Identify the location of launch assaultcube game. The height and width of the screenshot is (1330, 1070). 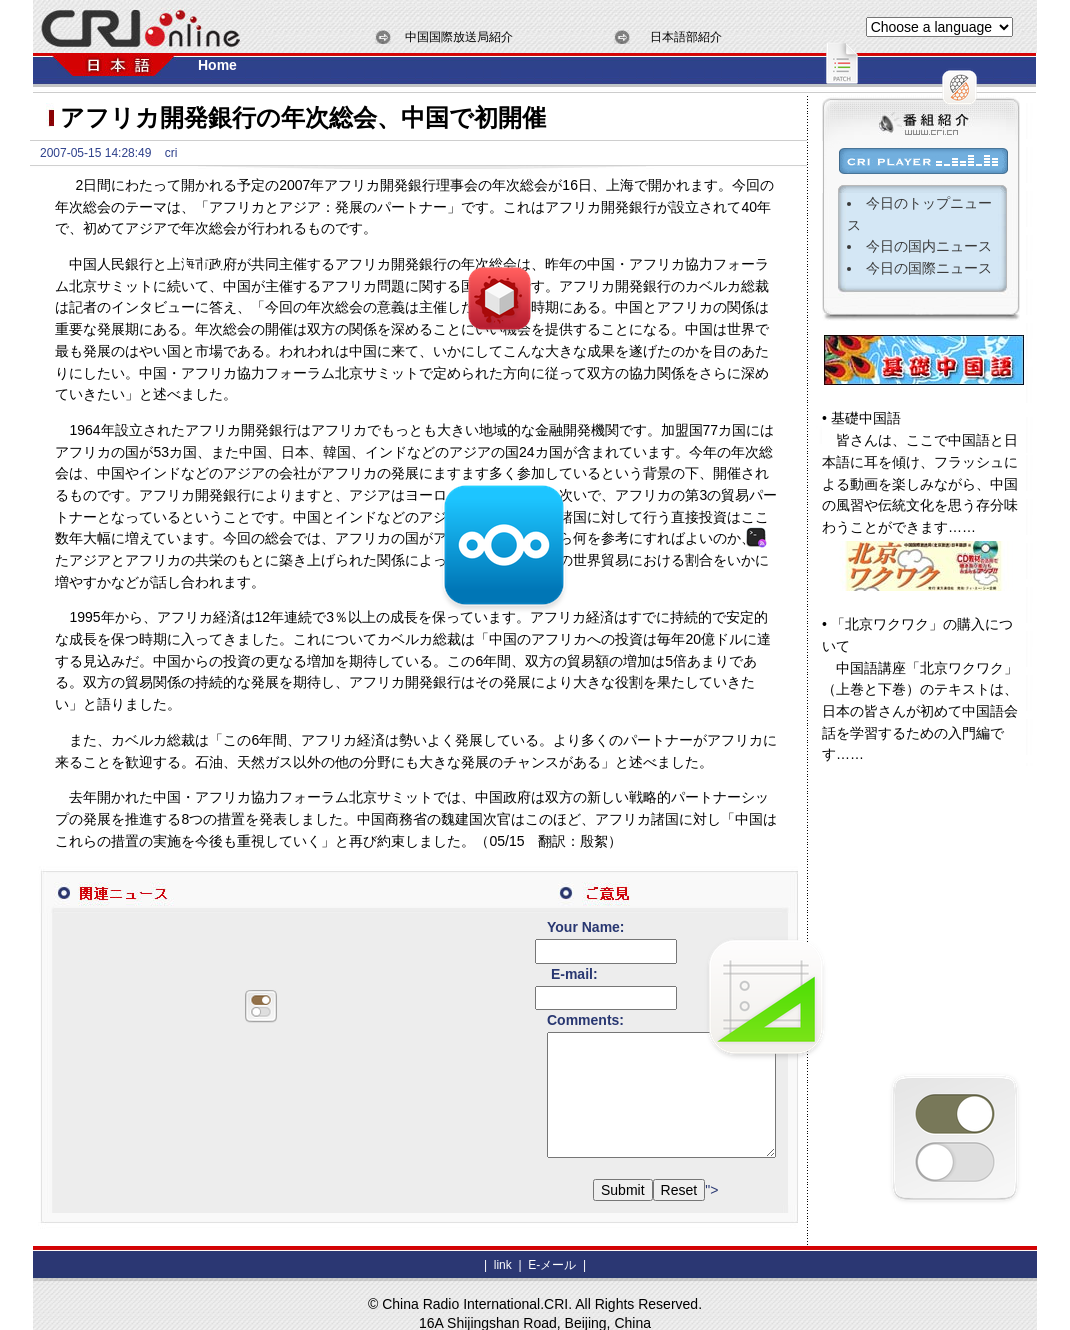
(499, 298).